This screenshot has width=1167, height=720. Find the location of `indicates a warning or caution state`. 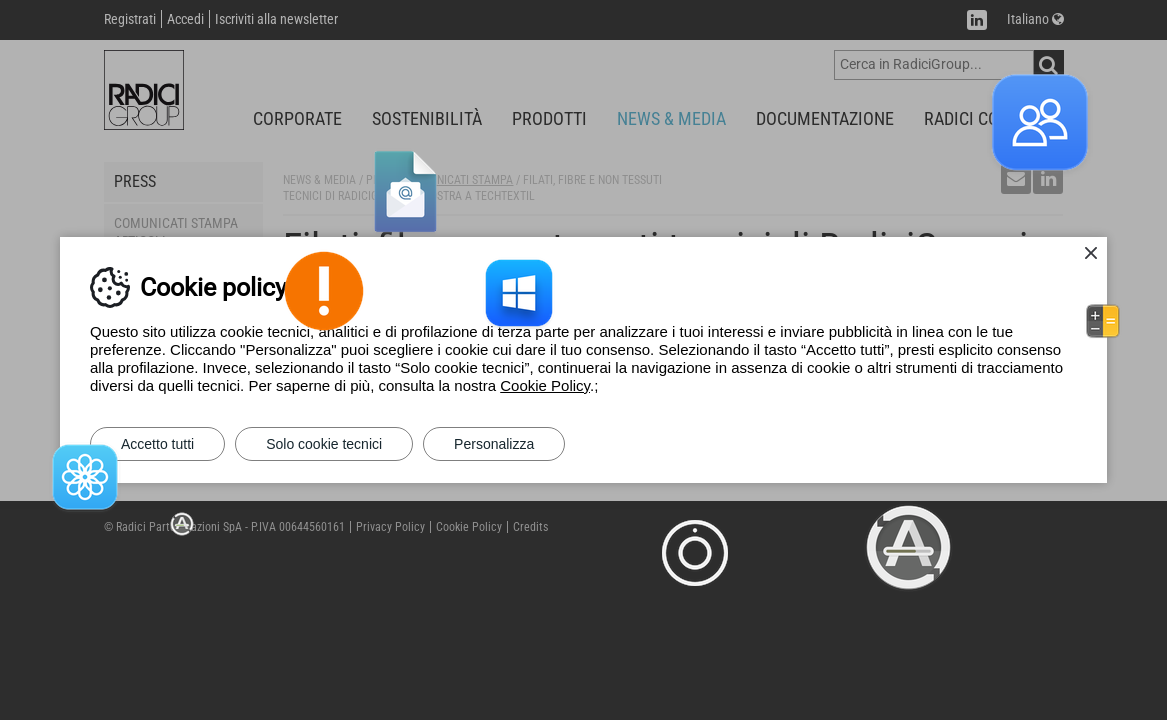

indicates a warning or caution state is located at coordinates (324, 291).